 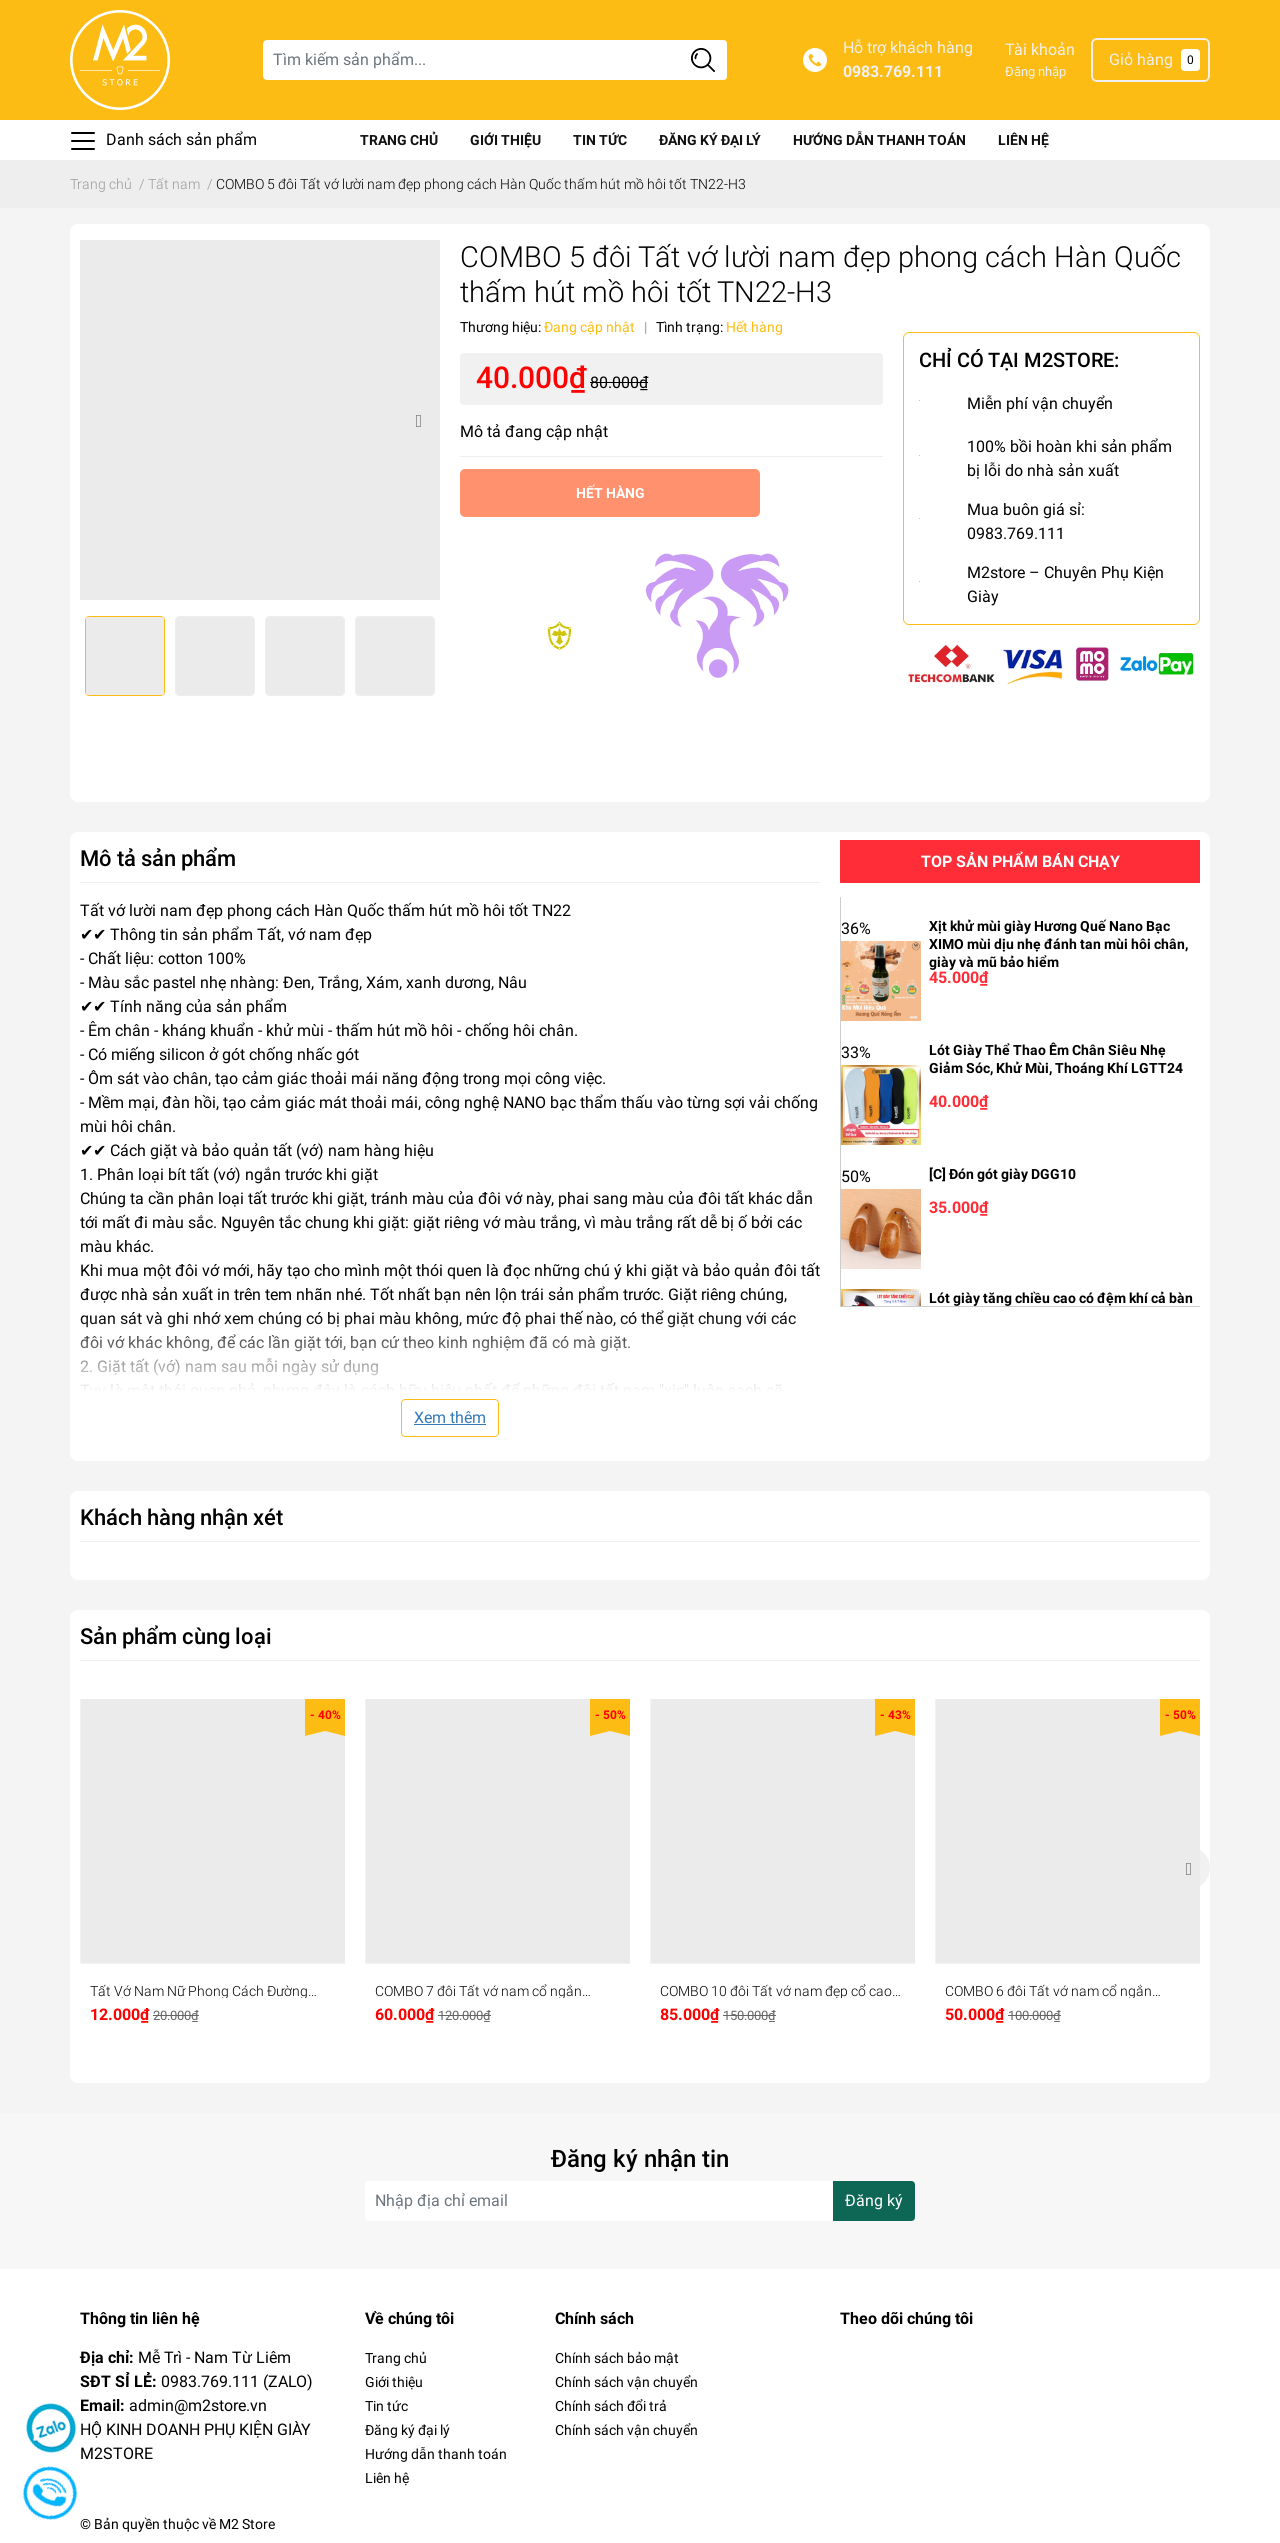 What do you see at coordinates (559, 635) in the screenshot?
I see `activate defensive ability or shield spell` at bounding box center [559, 635].